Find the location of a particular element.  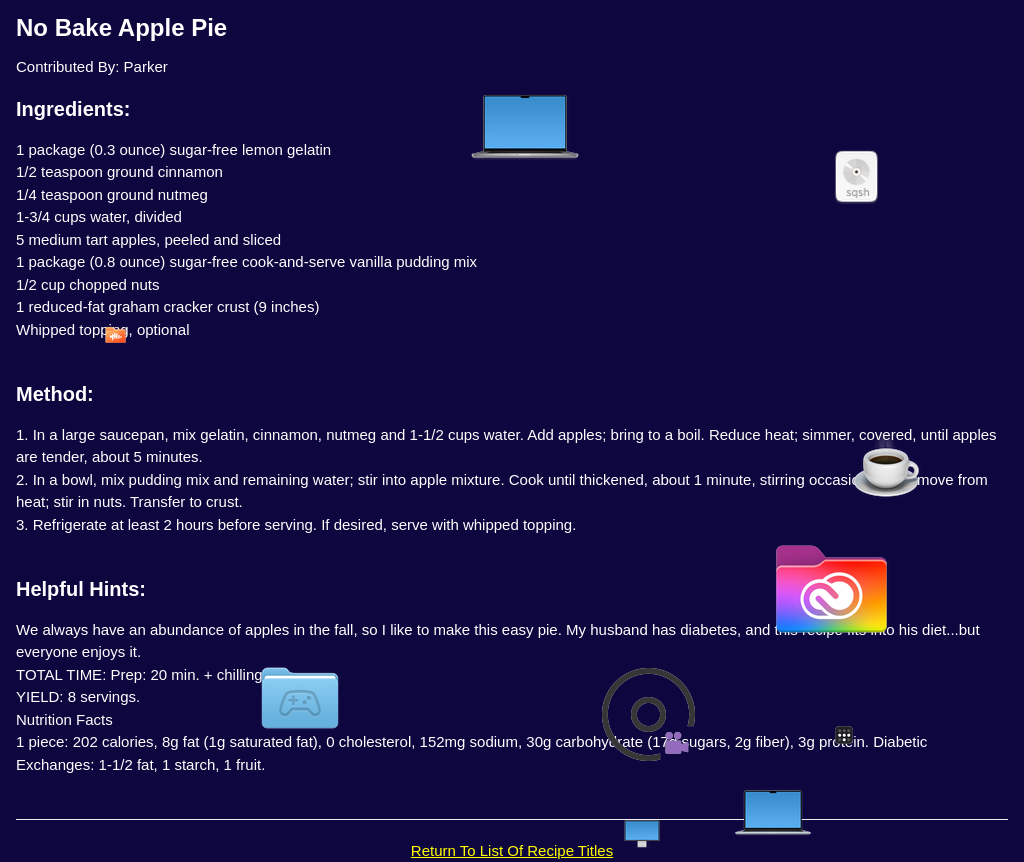

open Tailscale VPN settings is located at coordinates (844, 735).